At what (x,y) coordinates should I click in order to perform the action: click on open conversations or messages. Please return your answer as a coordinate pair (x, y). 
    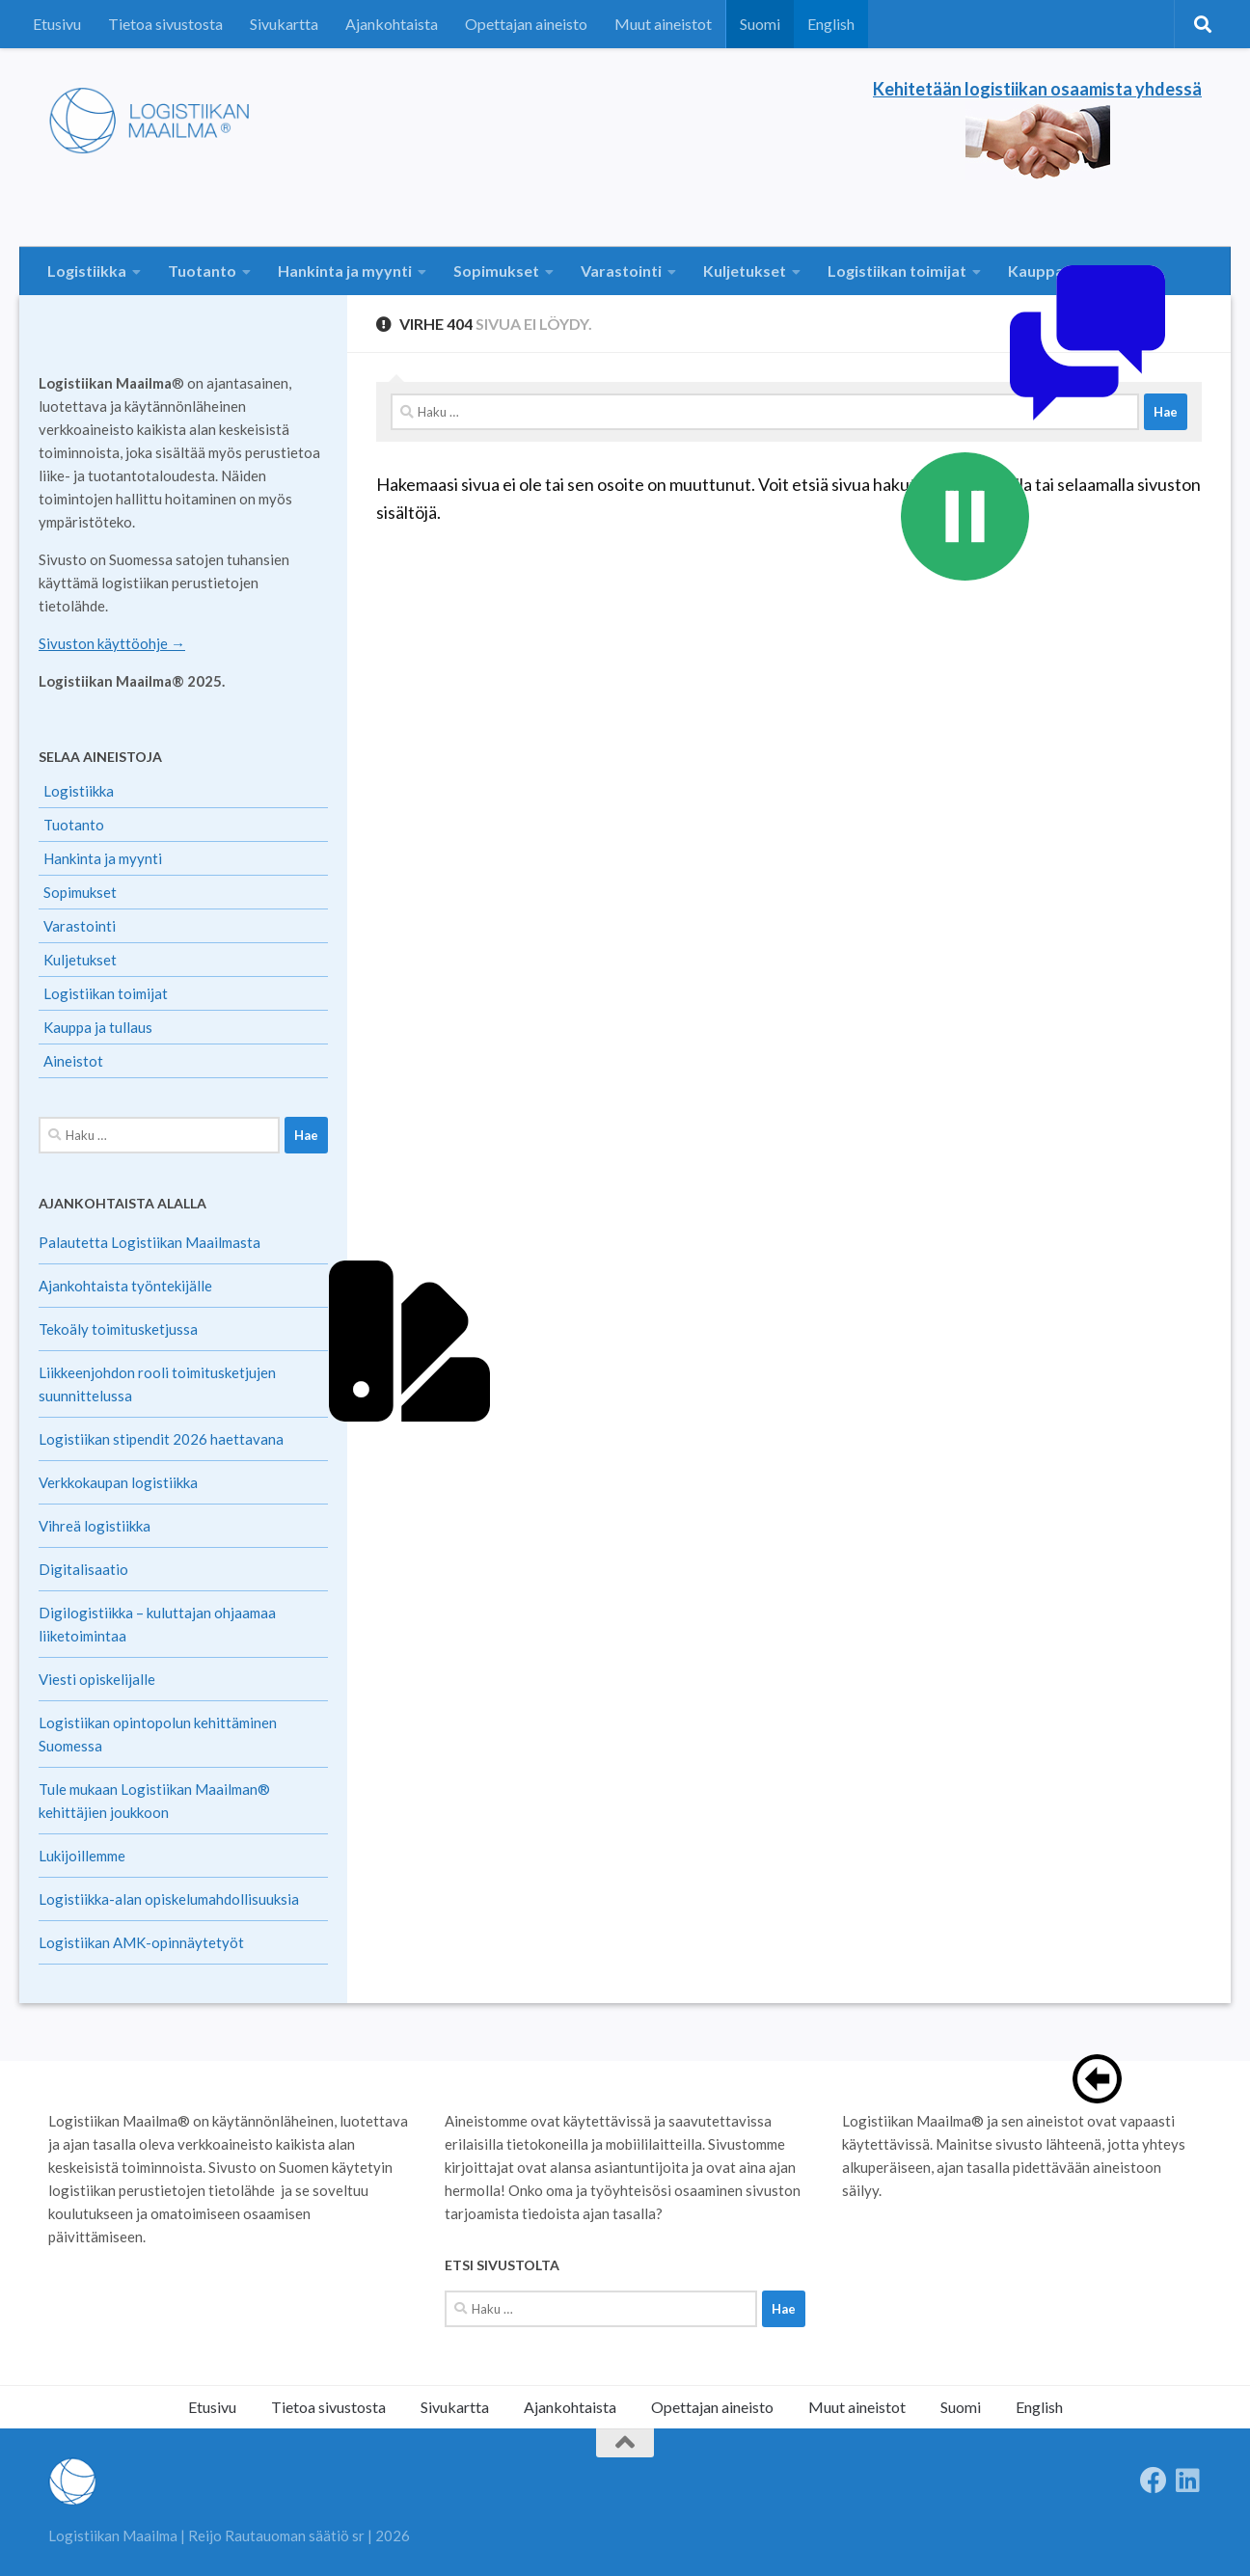
    Looking at the image, I should click on (1087, 342).